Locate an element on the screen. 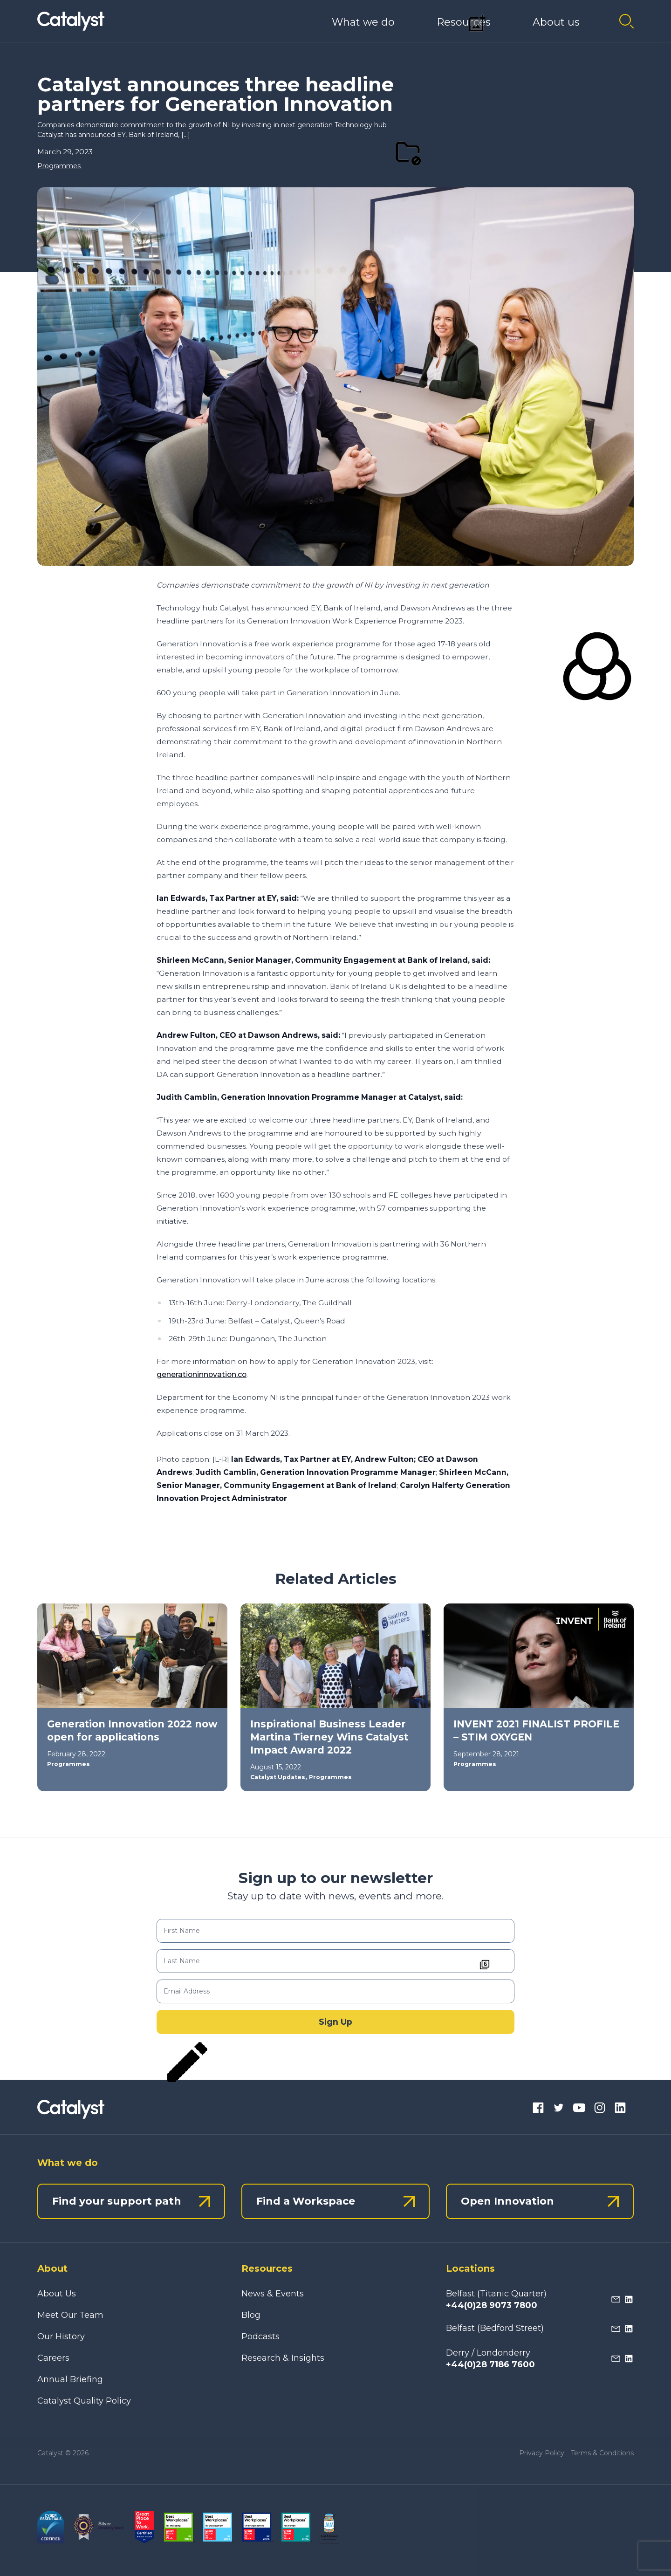  indicates 6 items selected or filtered is located at coordinates (485, 1965).